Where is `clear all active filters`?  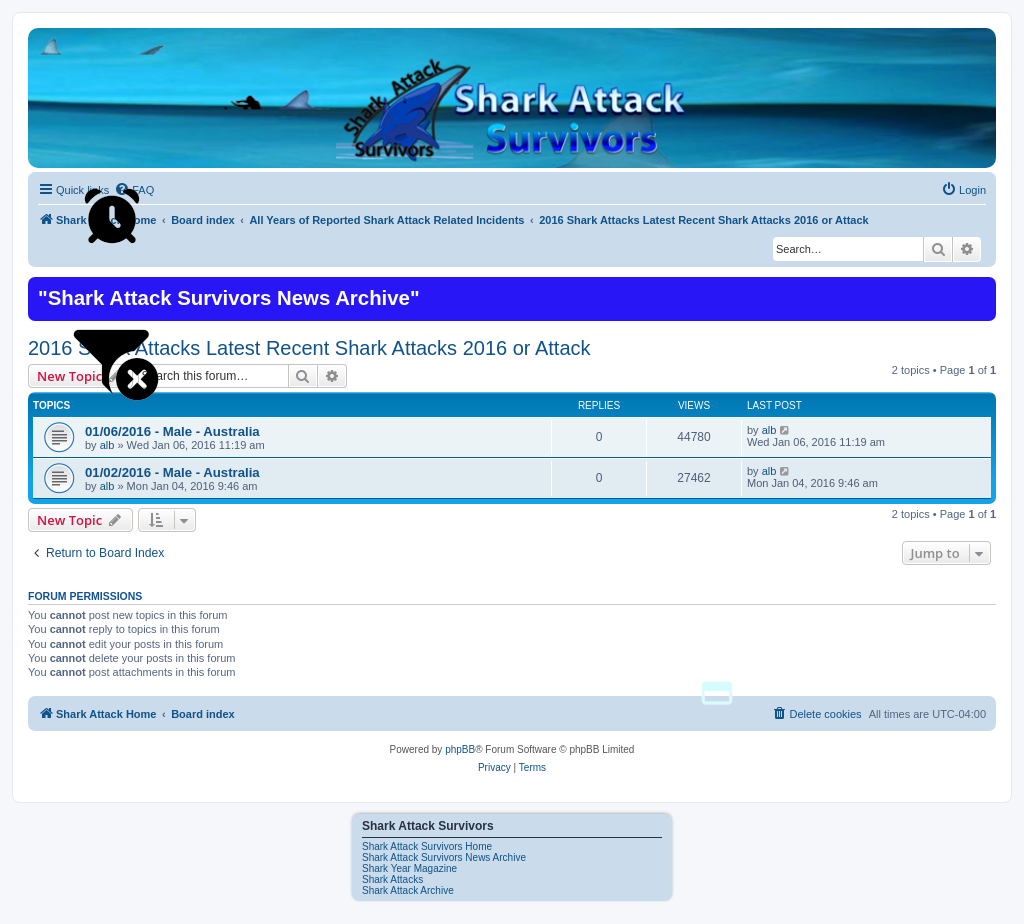 clear all active filters is located at coordinates (116, 358).